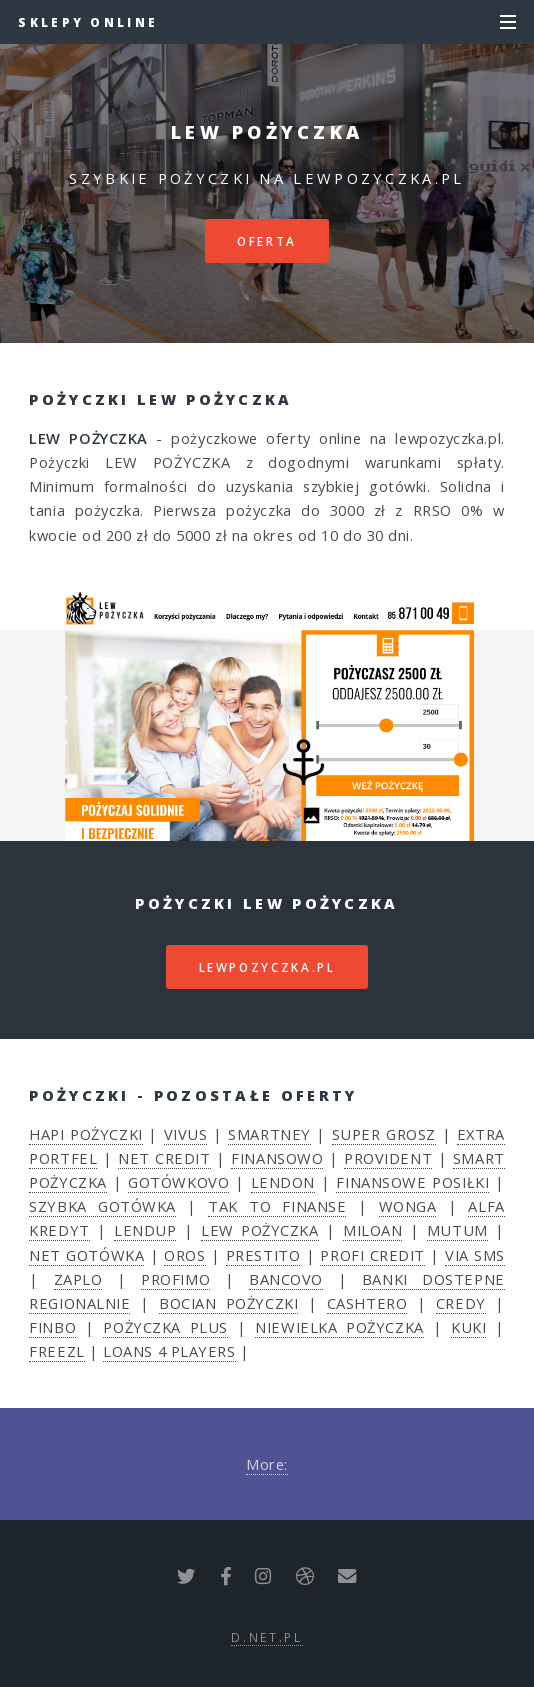 The width and height of the screenshot is (534, 1687). I want to click on view photos or images, so click(311, 815).